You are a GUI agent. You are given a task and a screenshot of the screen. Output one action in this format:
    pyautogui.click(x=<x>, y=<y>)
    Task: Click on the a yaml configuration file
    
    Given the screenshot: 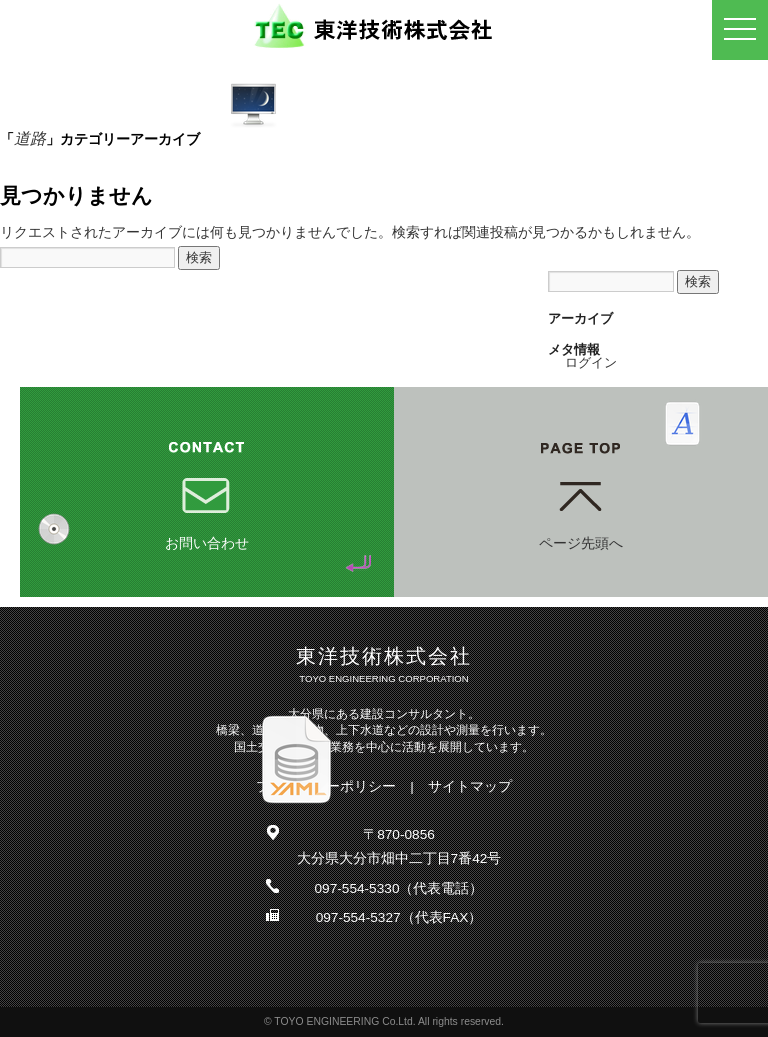 What is the action you would take?
    pyautogui.click(x=296, y=759)
    